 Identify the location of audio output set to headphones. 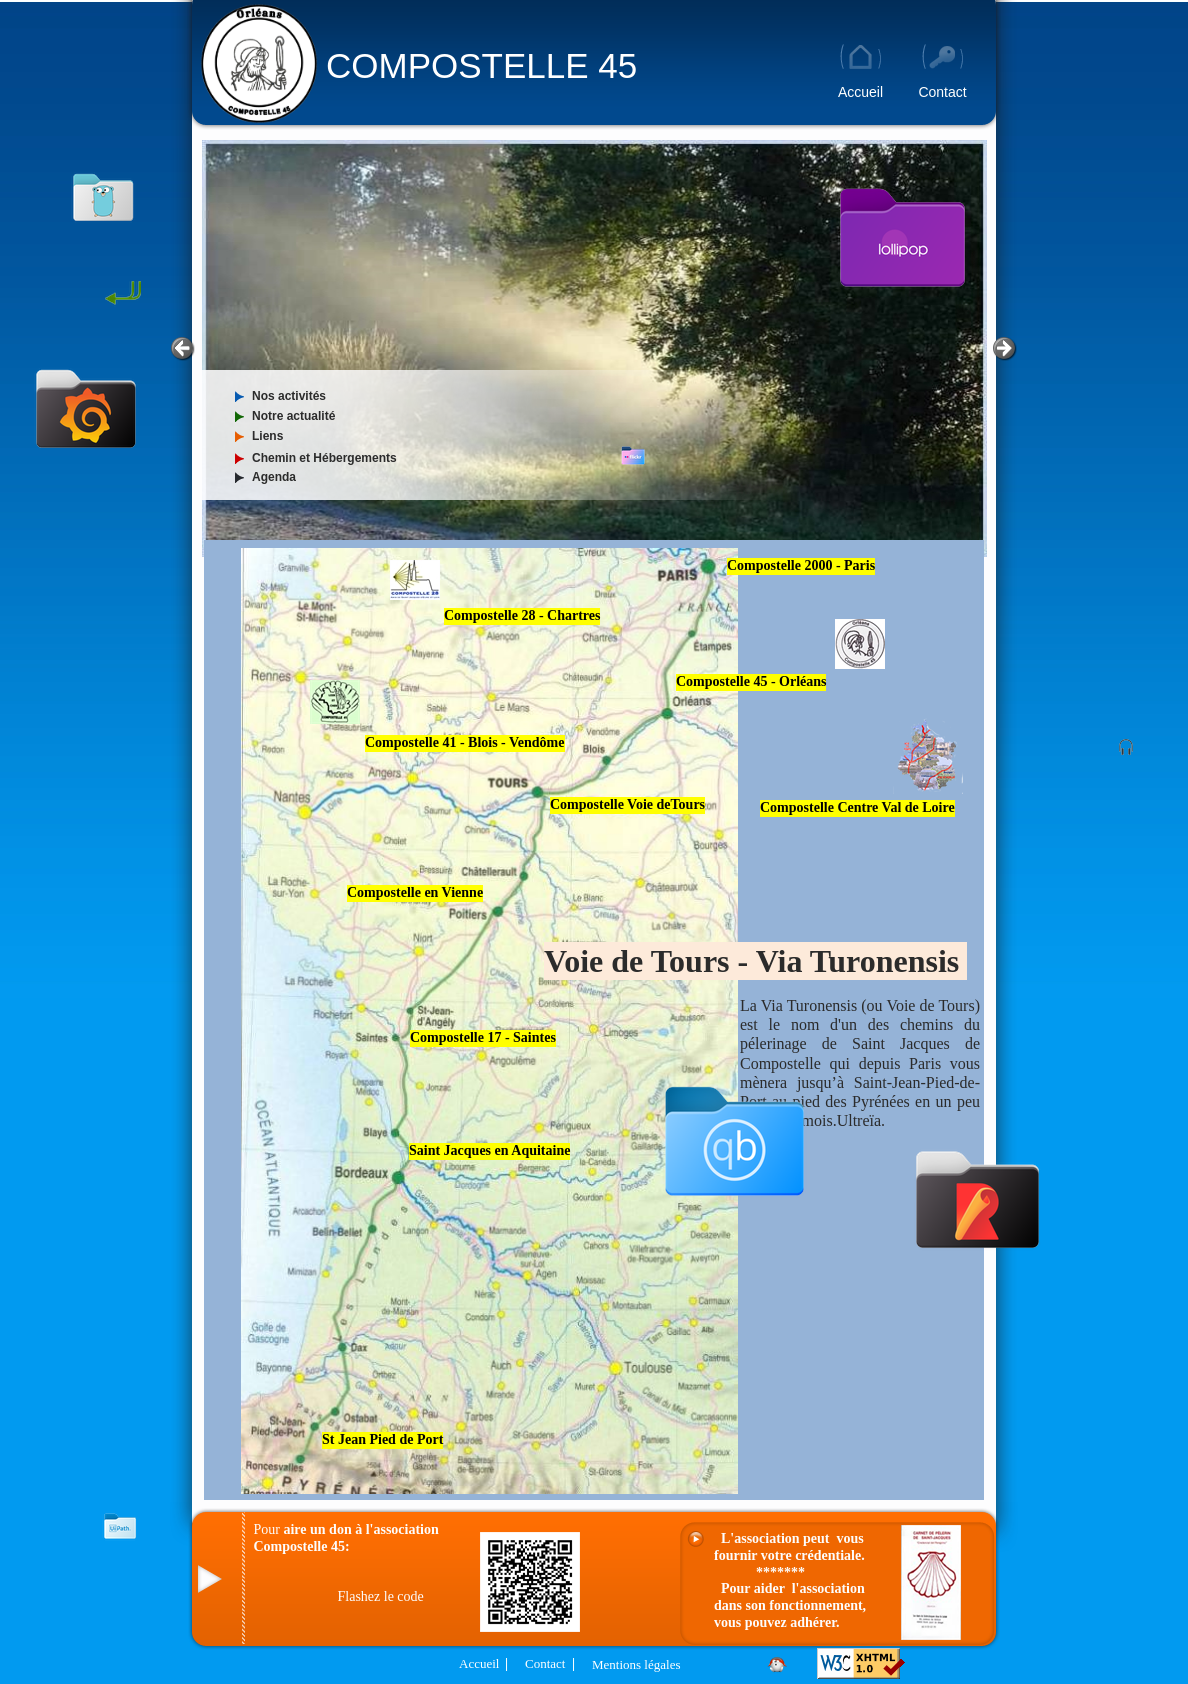
(1126, 747).